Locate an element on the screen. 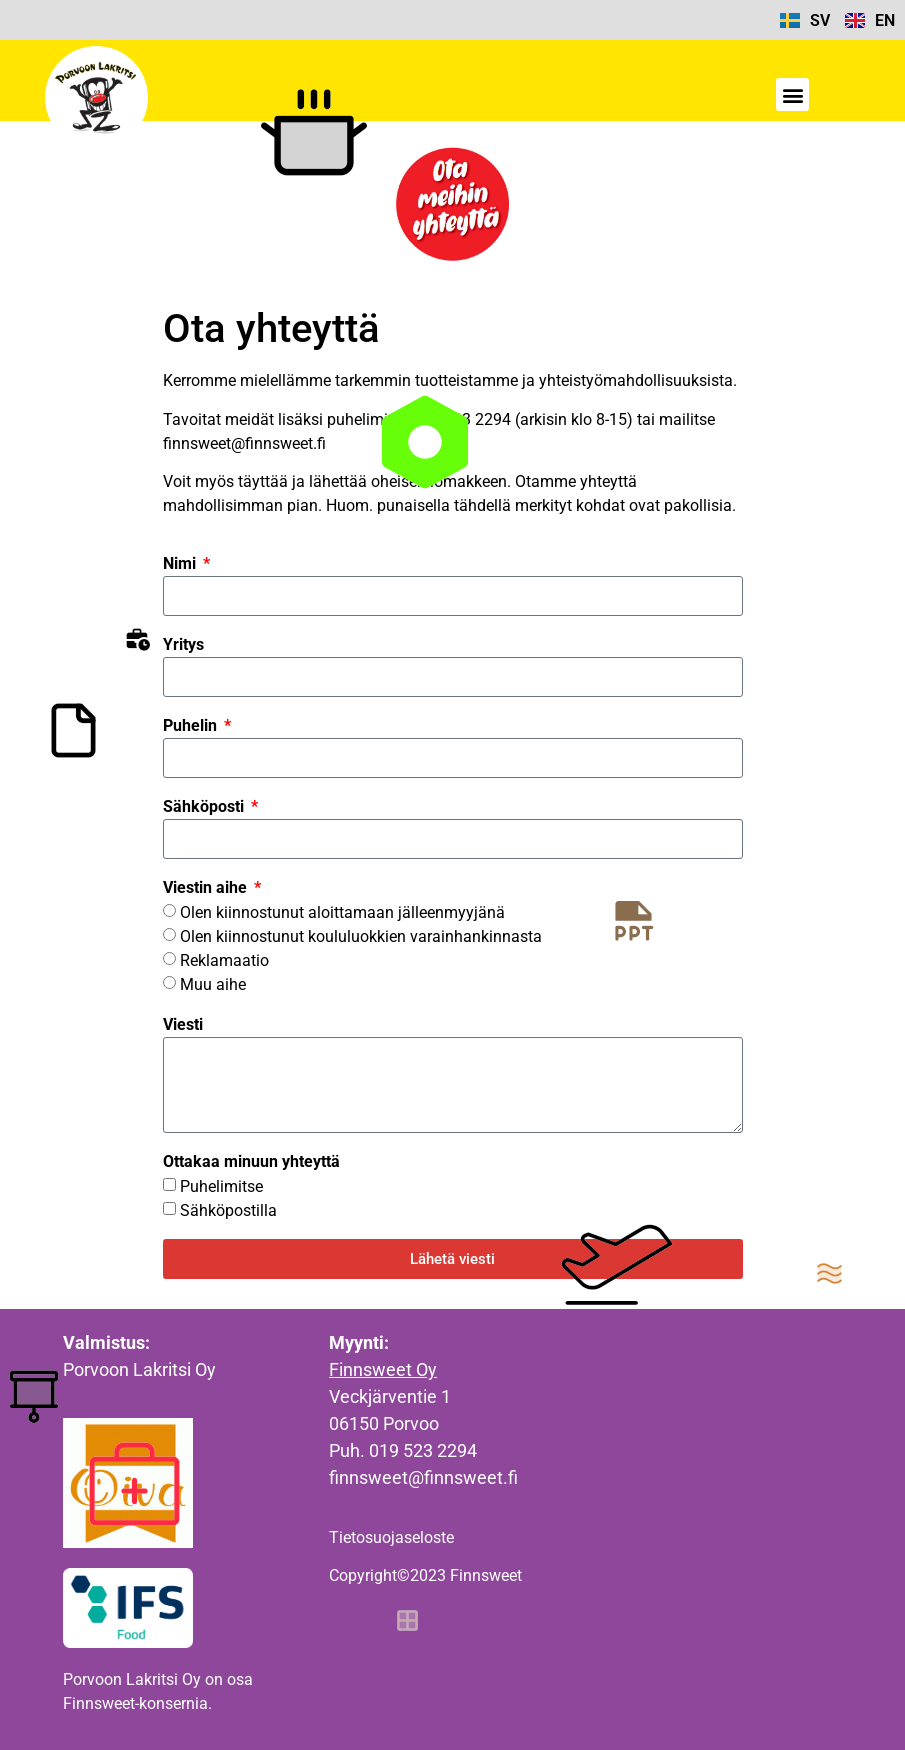  access settings or configuration options is located at coordinates (425, 442).